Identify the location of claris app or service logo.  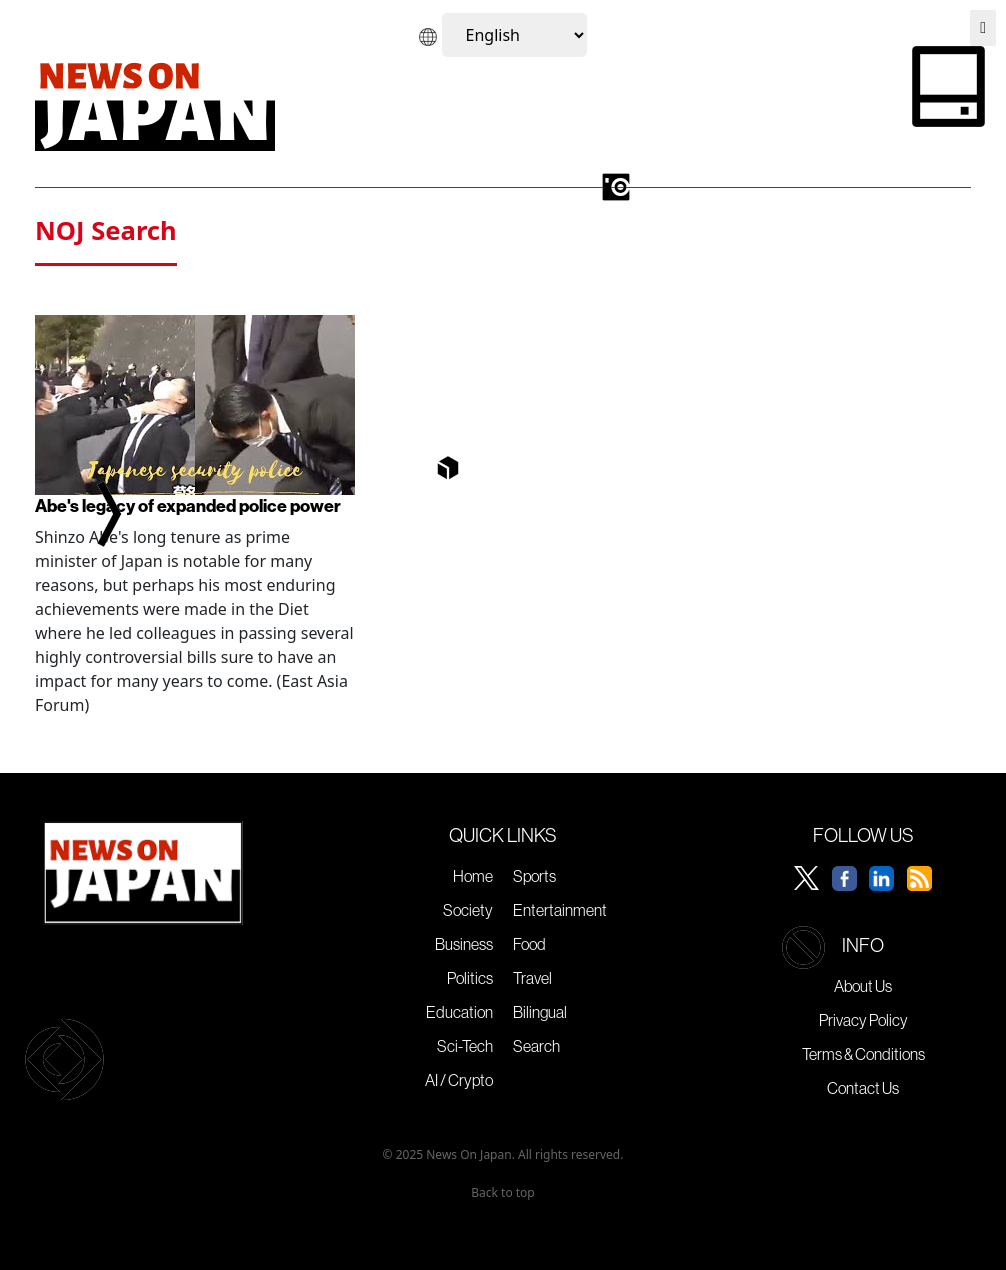
(64, 1059).